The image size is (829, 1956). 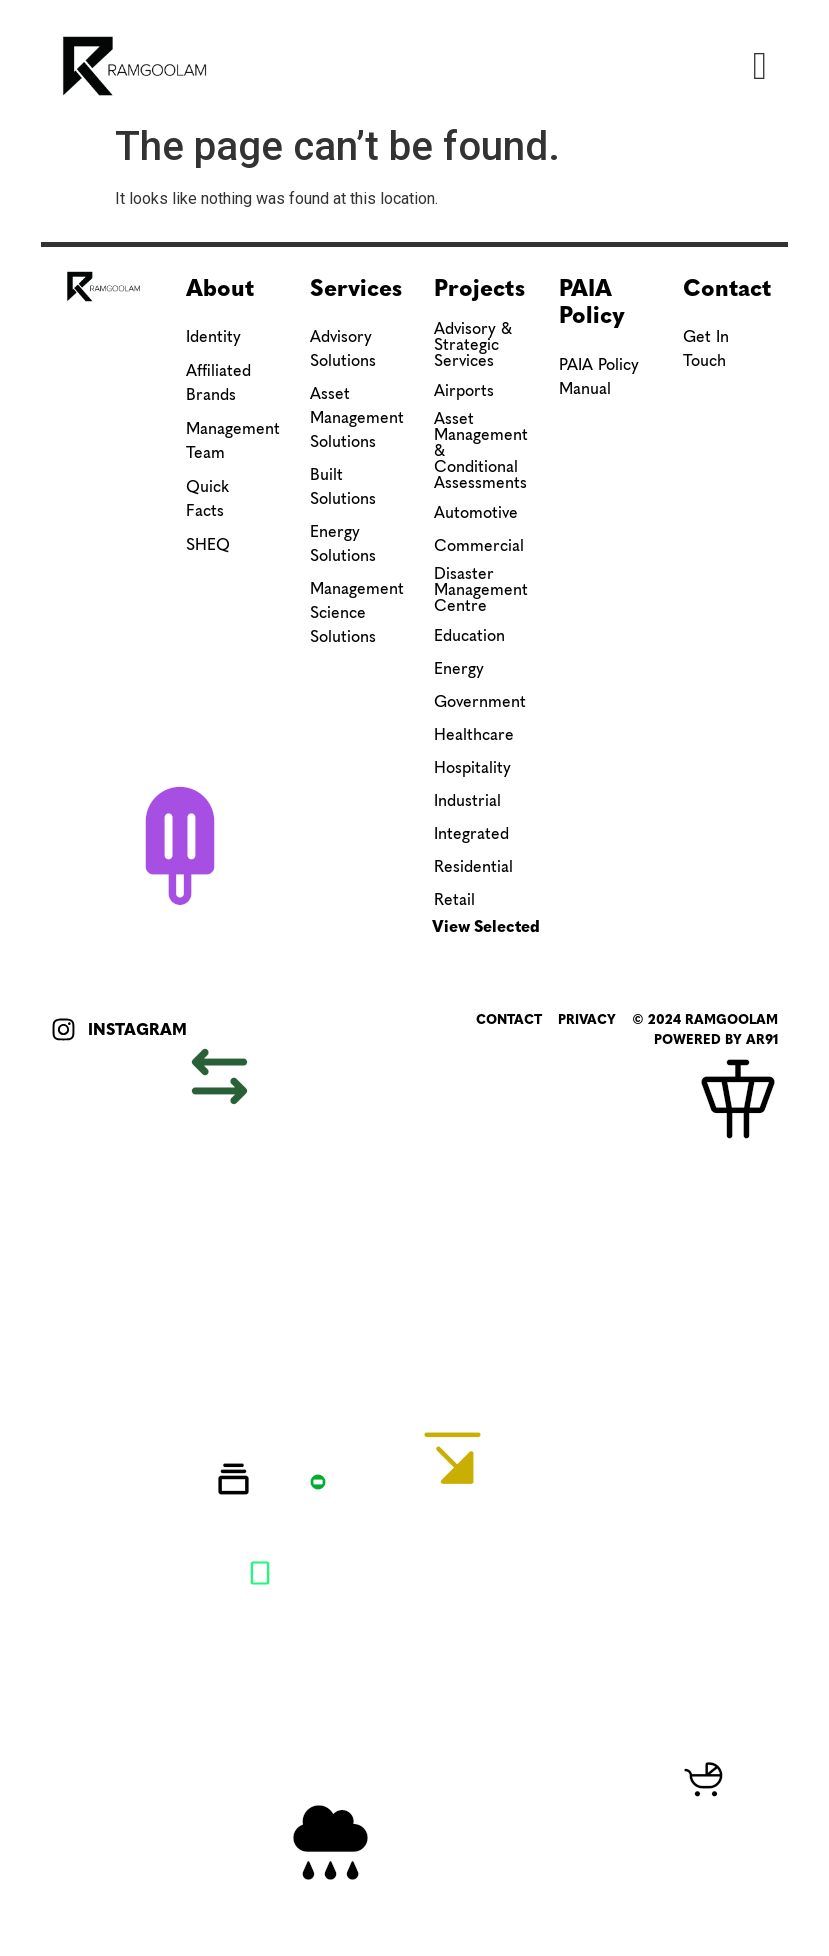 I want to click on swap or exchange items, so click(x=219, y=1076).